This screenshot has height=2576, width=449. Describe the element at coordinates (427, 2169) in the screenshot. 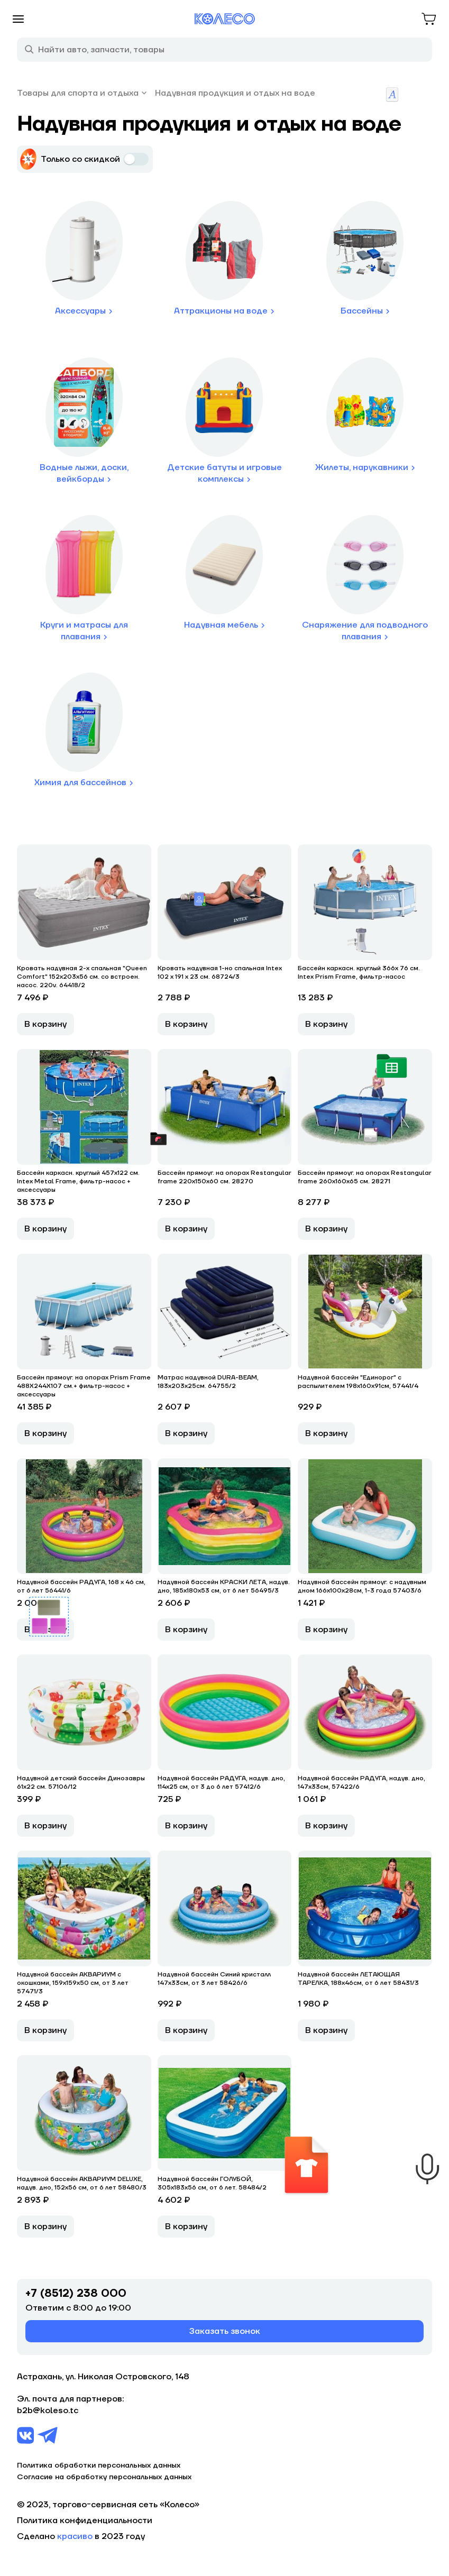

I see `access microphone settings` at that location.